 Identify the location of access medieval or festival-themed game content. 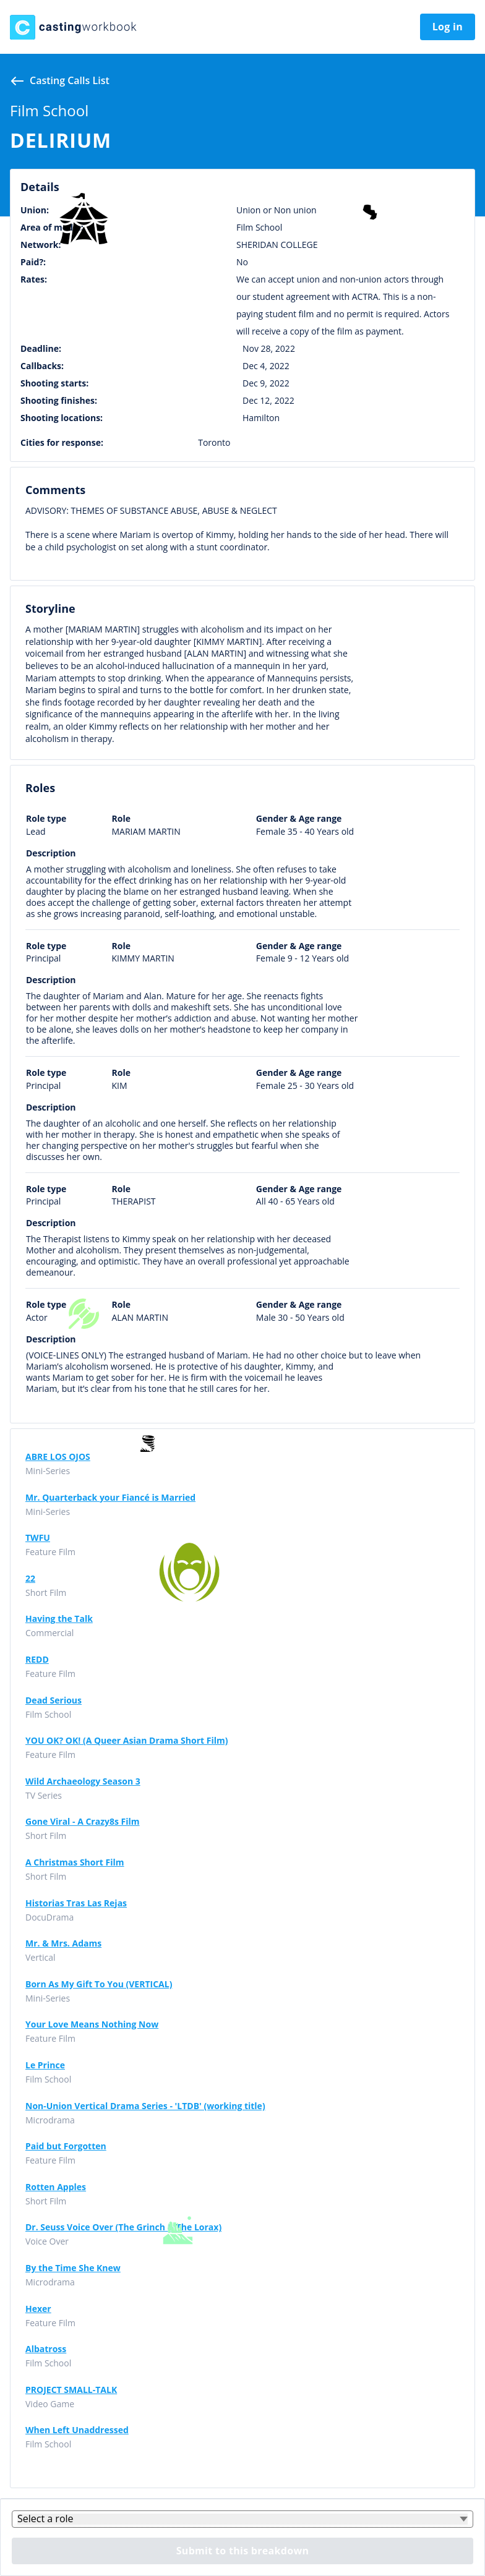
(84, 218).